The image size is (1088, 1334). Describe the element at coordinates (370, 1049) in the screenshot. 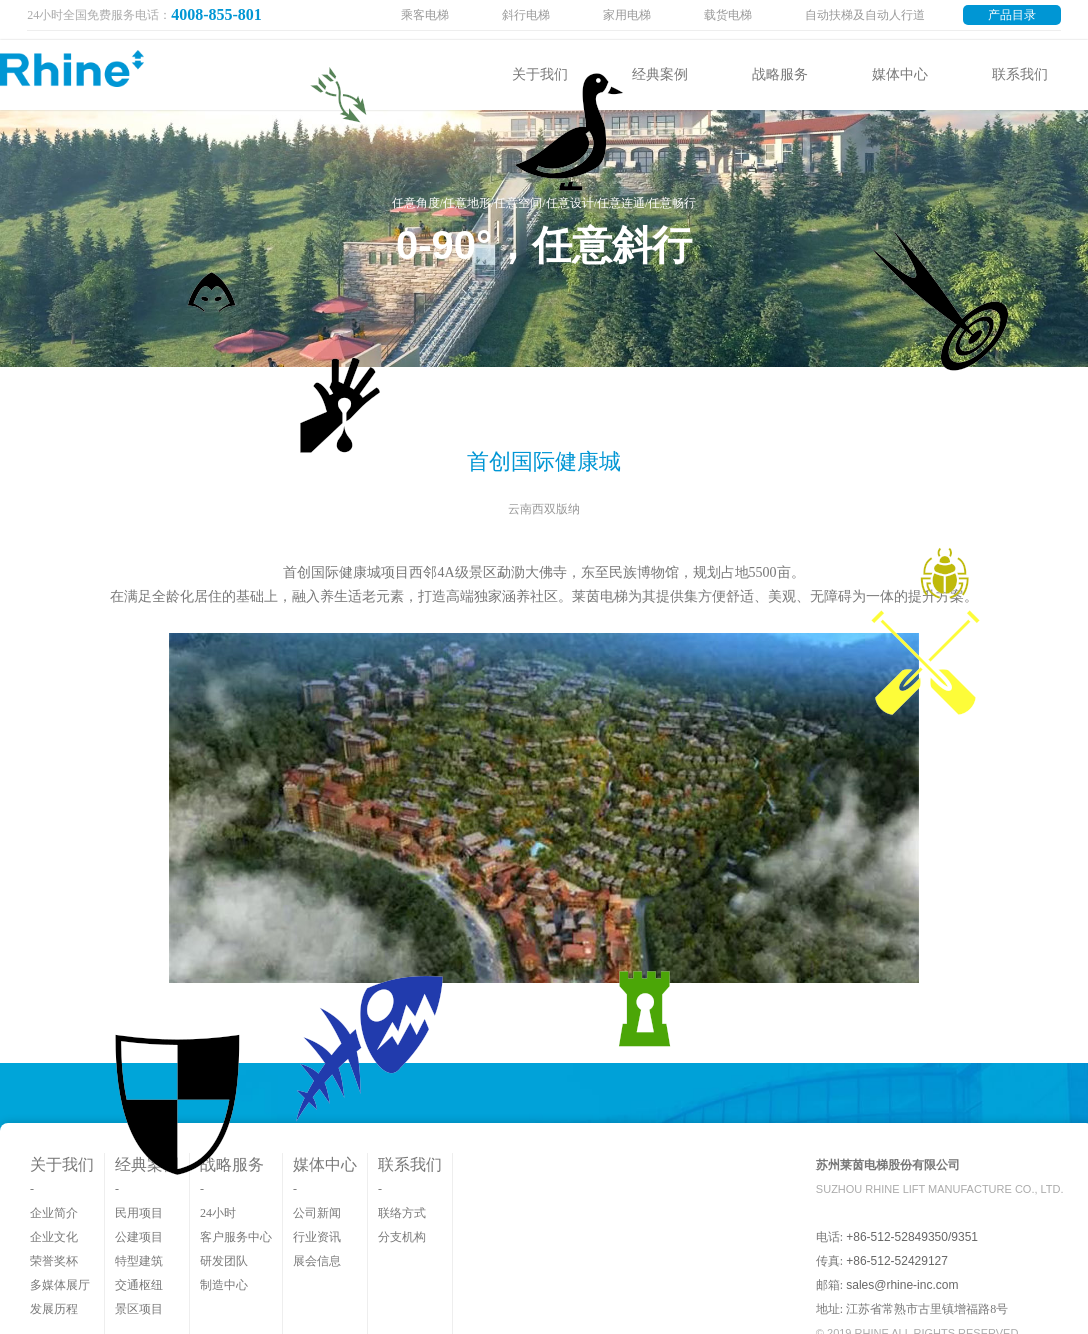

I see `indicates a dead fish or deceased creature in game` at that location.